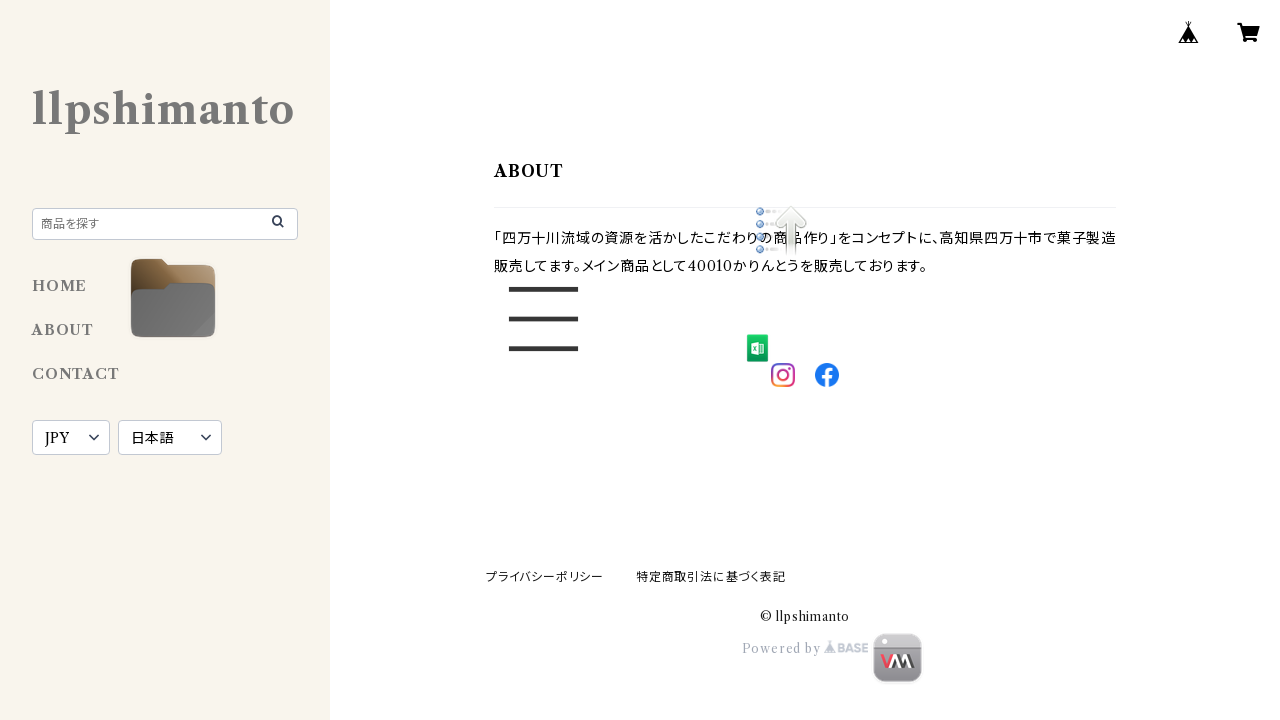 The height and width of the screenshot is (720, 1280). I want to click on open navigation menu, so click(543, 321).